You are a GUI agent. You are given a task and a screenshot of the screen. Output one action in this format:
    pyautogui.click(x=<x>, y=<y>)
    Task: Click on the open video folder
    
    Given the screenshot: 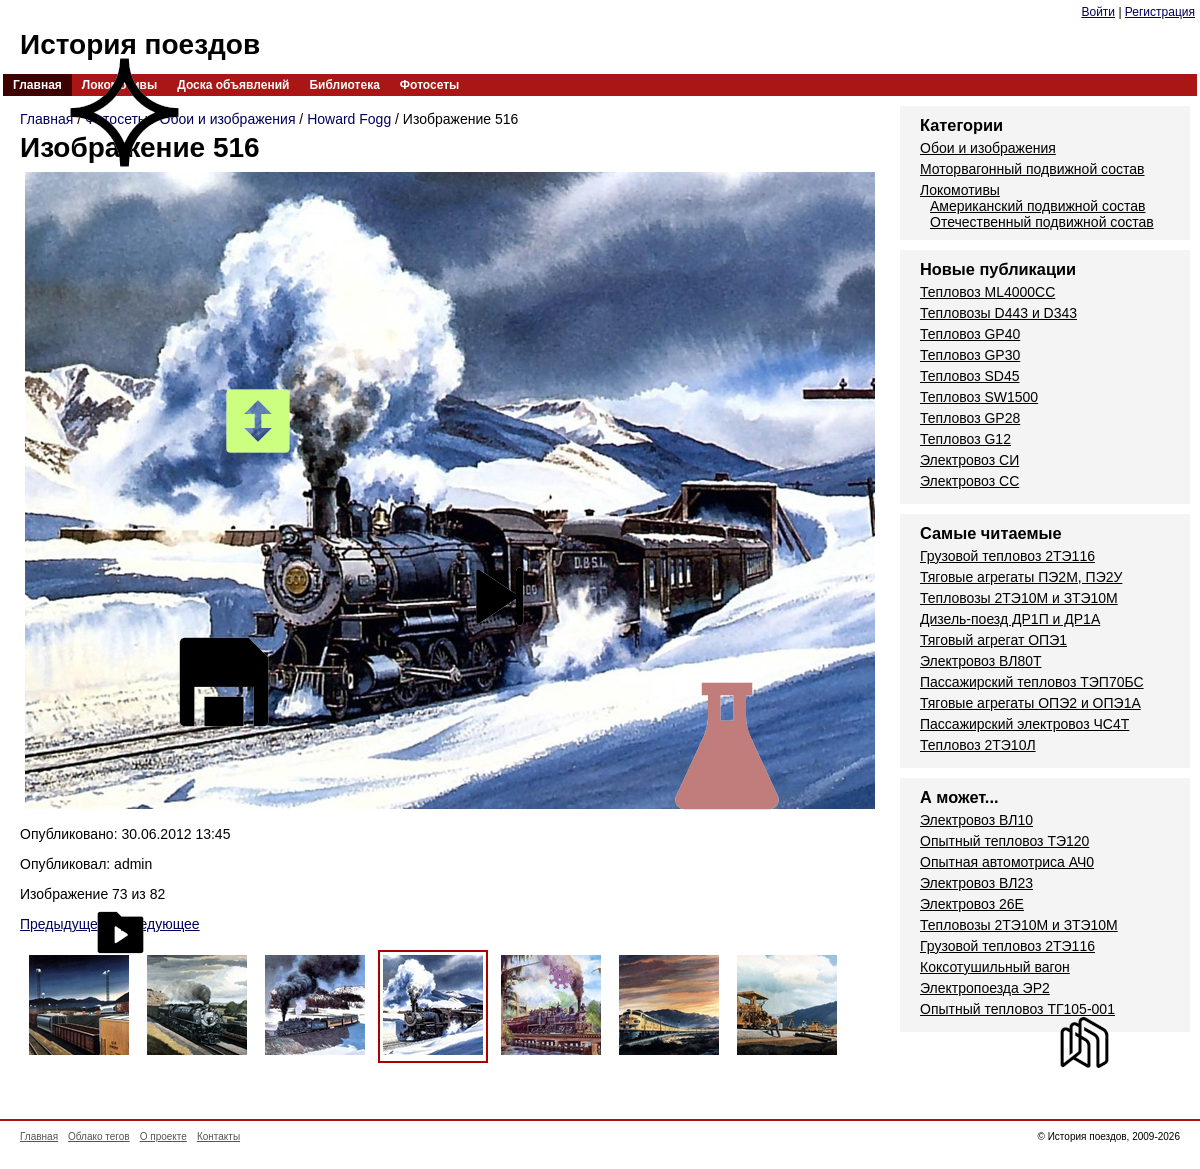 What is the action you would take?
    pyautogui.click(x=120, y=932)
    